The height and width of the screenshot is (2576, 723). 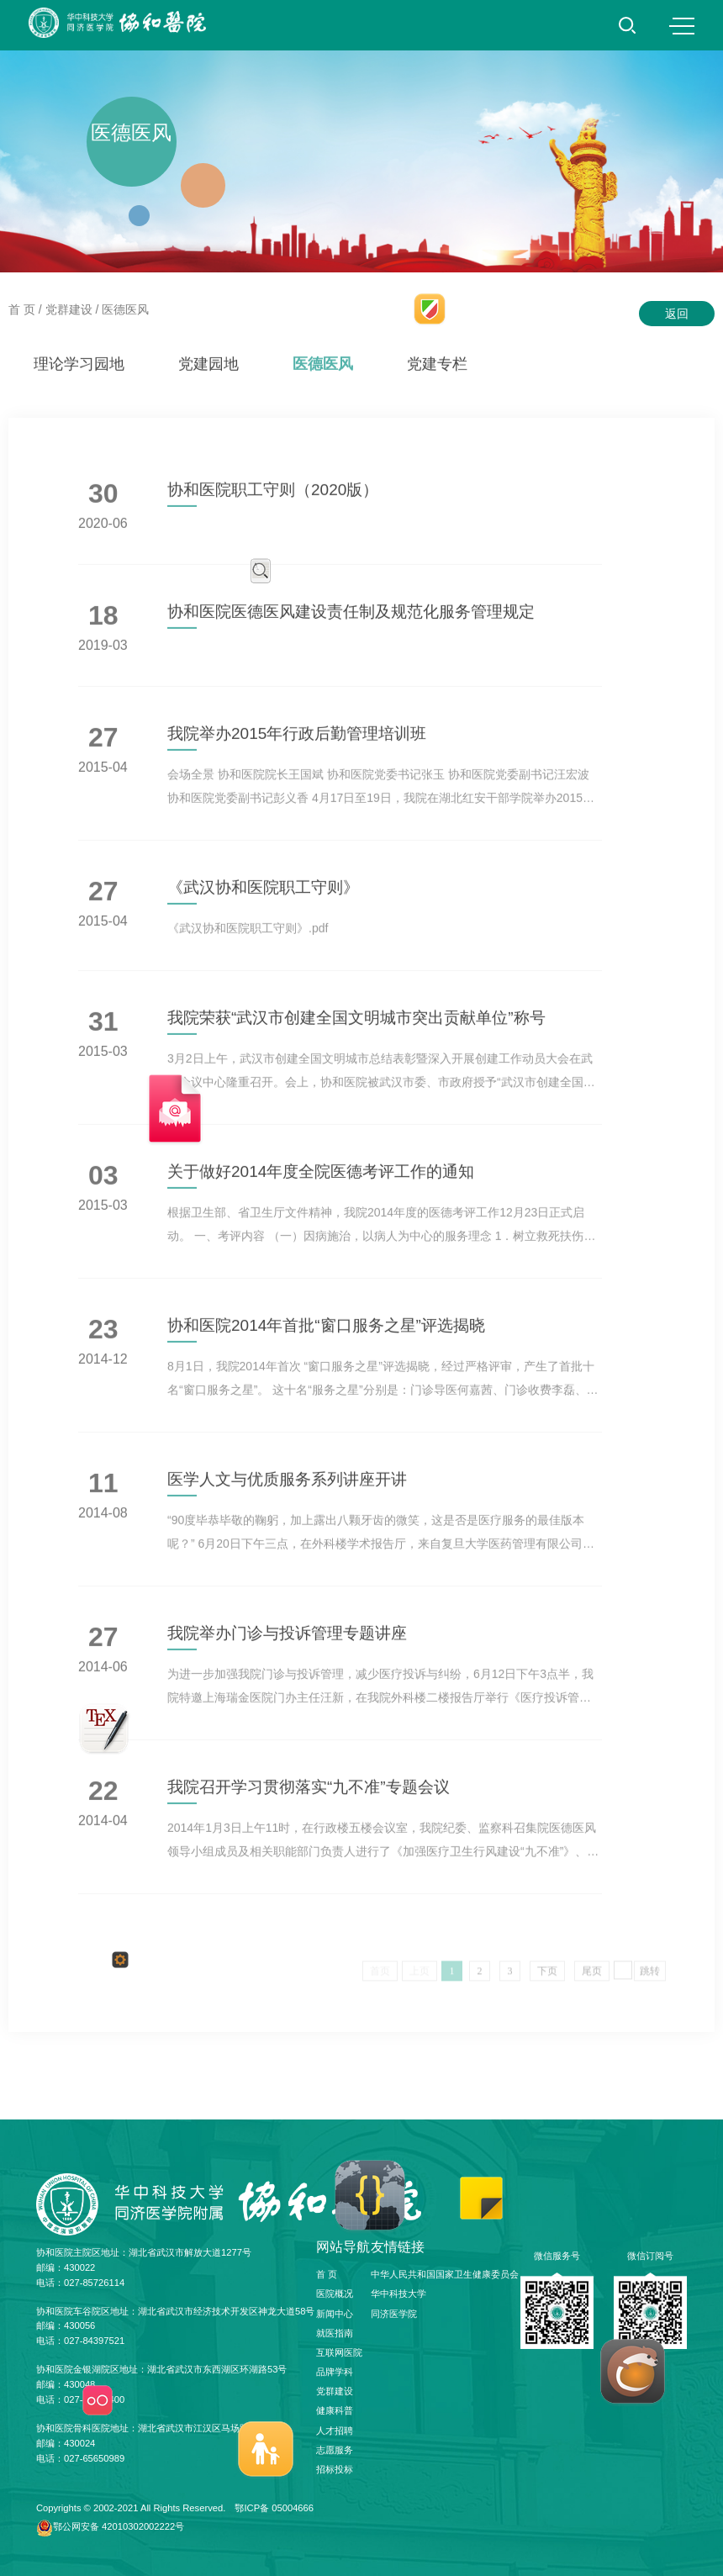 What do you see at coordinates (481, 2198) in the screenshot?
I see `open sticky notes app` at bounding box center [481, 2198].